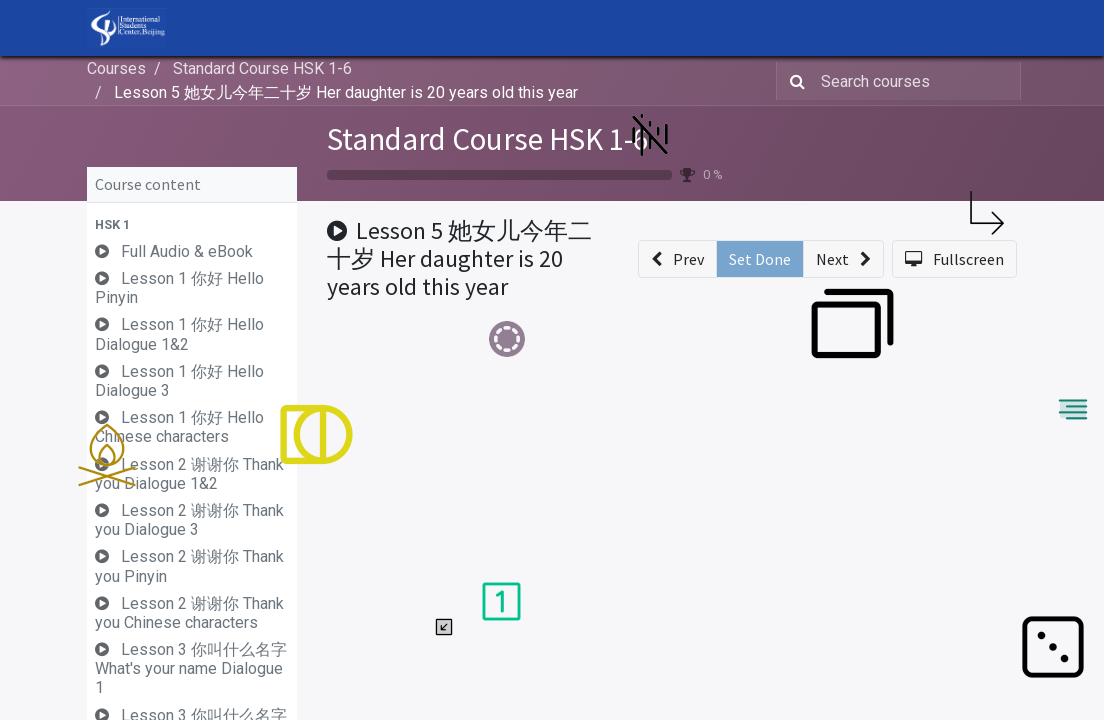 The height and width of the screenshot is (720, 1104). I want to click on mute or disable audio input, so click(650, 135).